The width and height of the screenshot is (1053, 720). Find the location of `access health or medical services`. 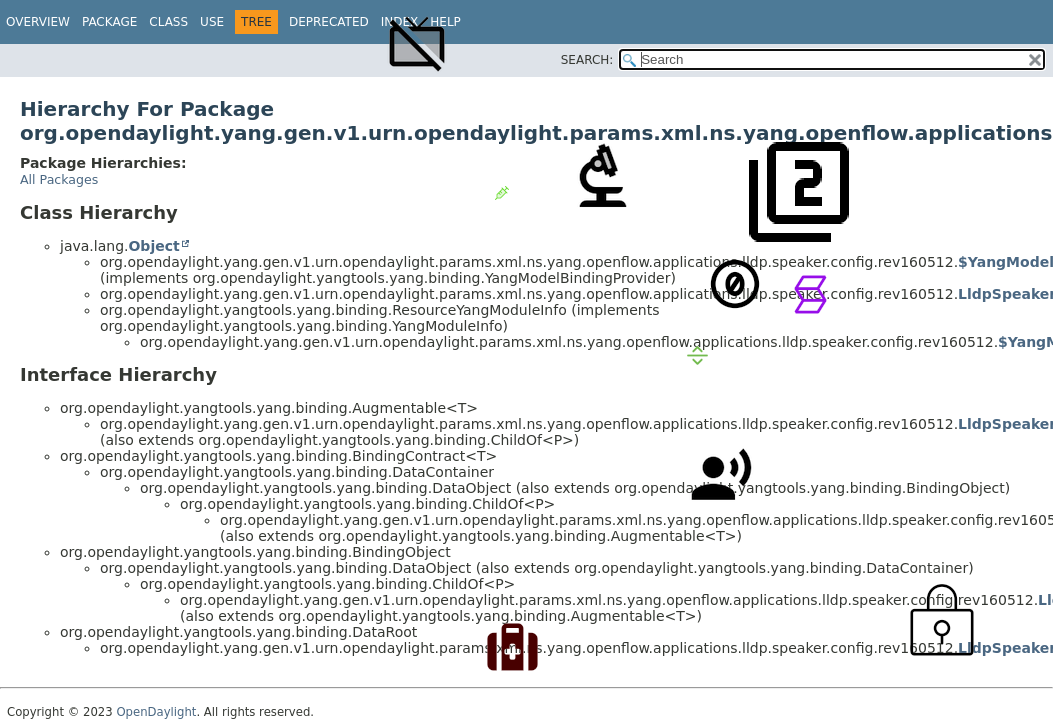

access health or medical services is located at coordinates (512, 648).